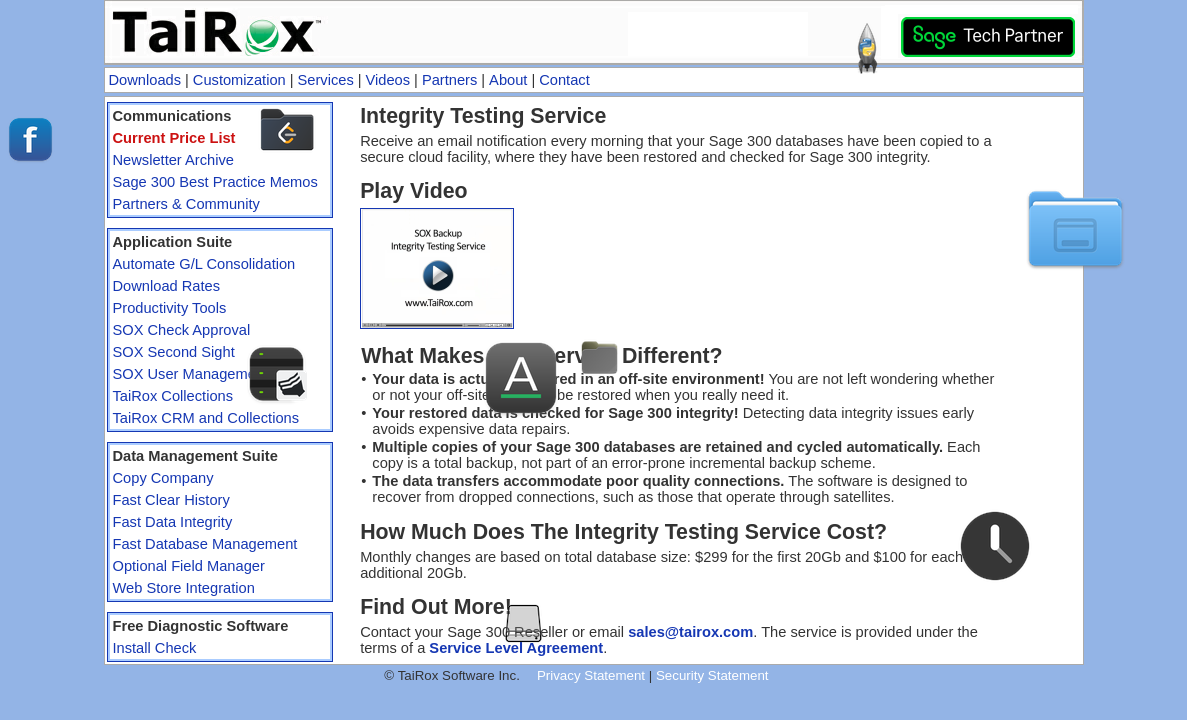 This screenshot has height=720, width=1187. Describe the element at coordinates (30, 139) in the screenshot. I see `open facebook in browser` at that location.